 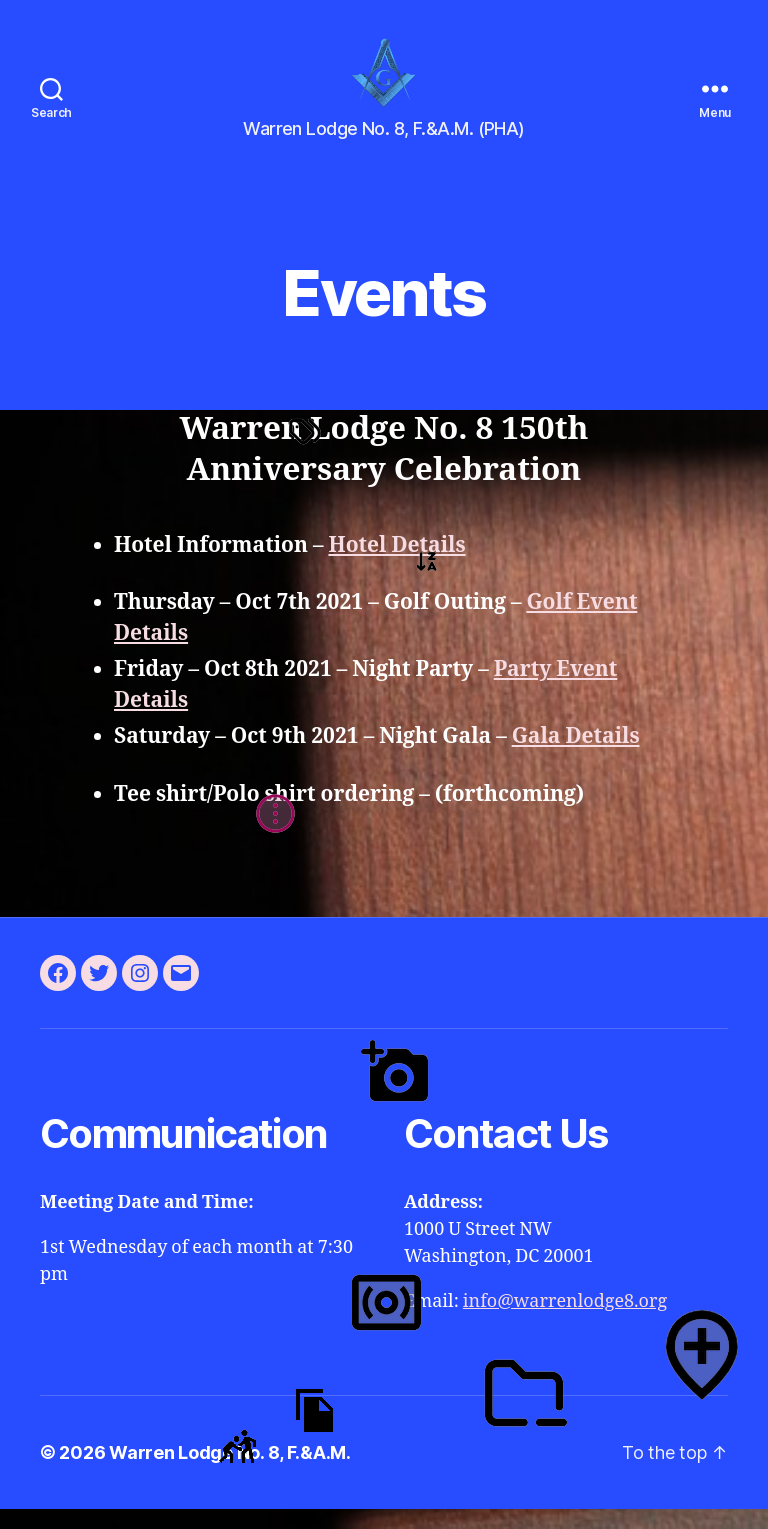 I want to click on access kabaddi sports content or scores, so click(x=237, y=1447).